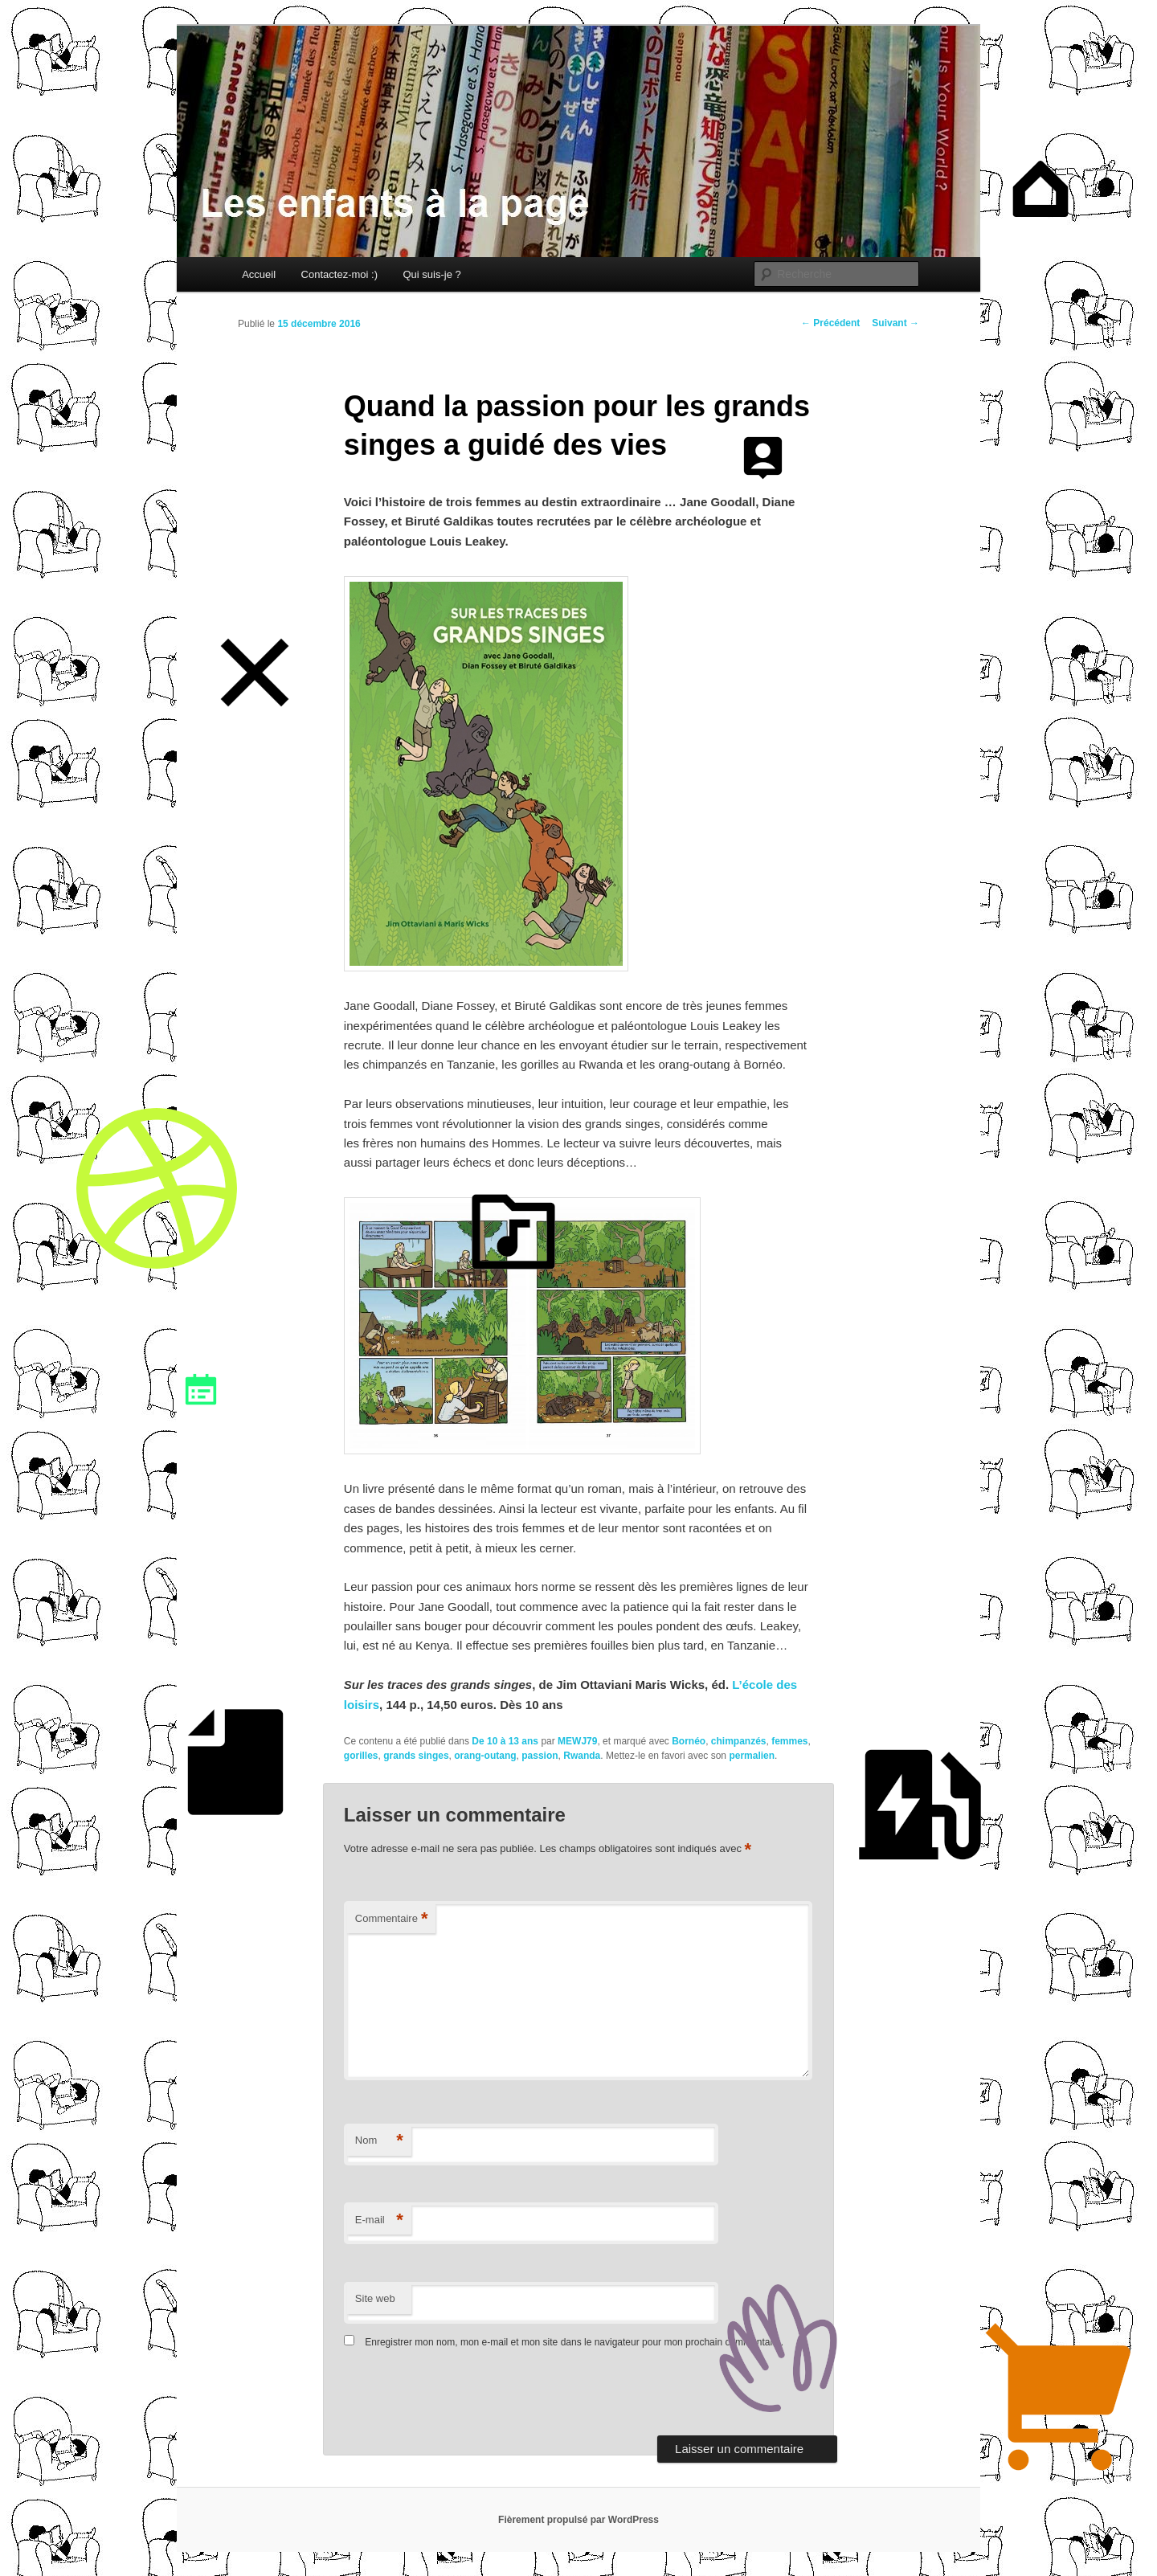  I want to click on find nearby EV charging stations, so click(920, 1805).